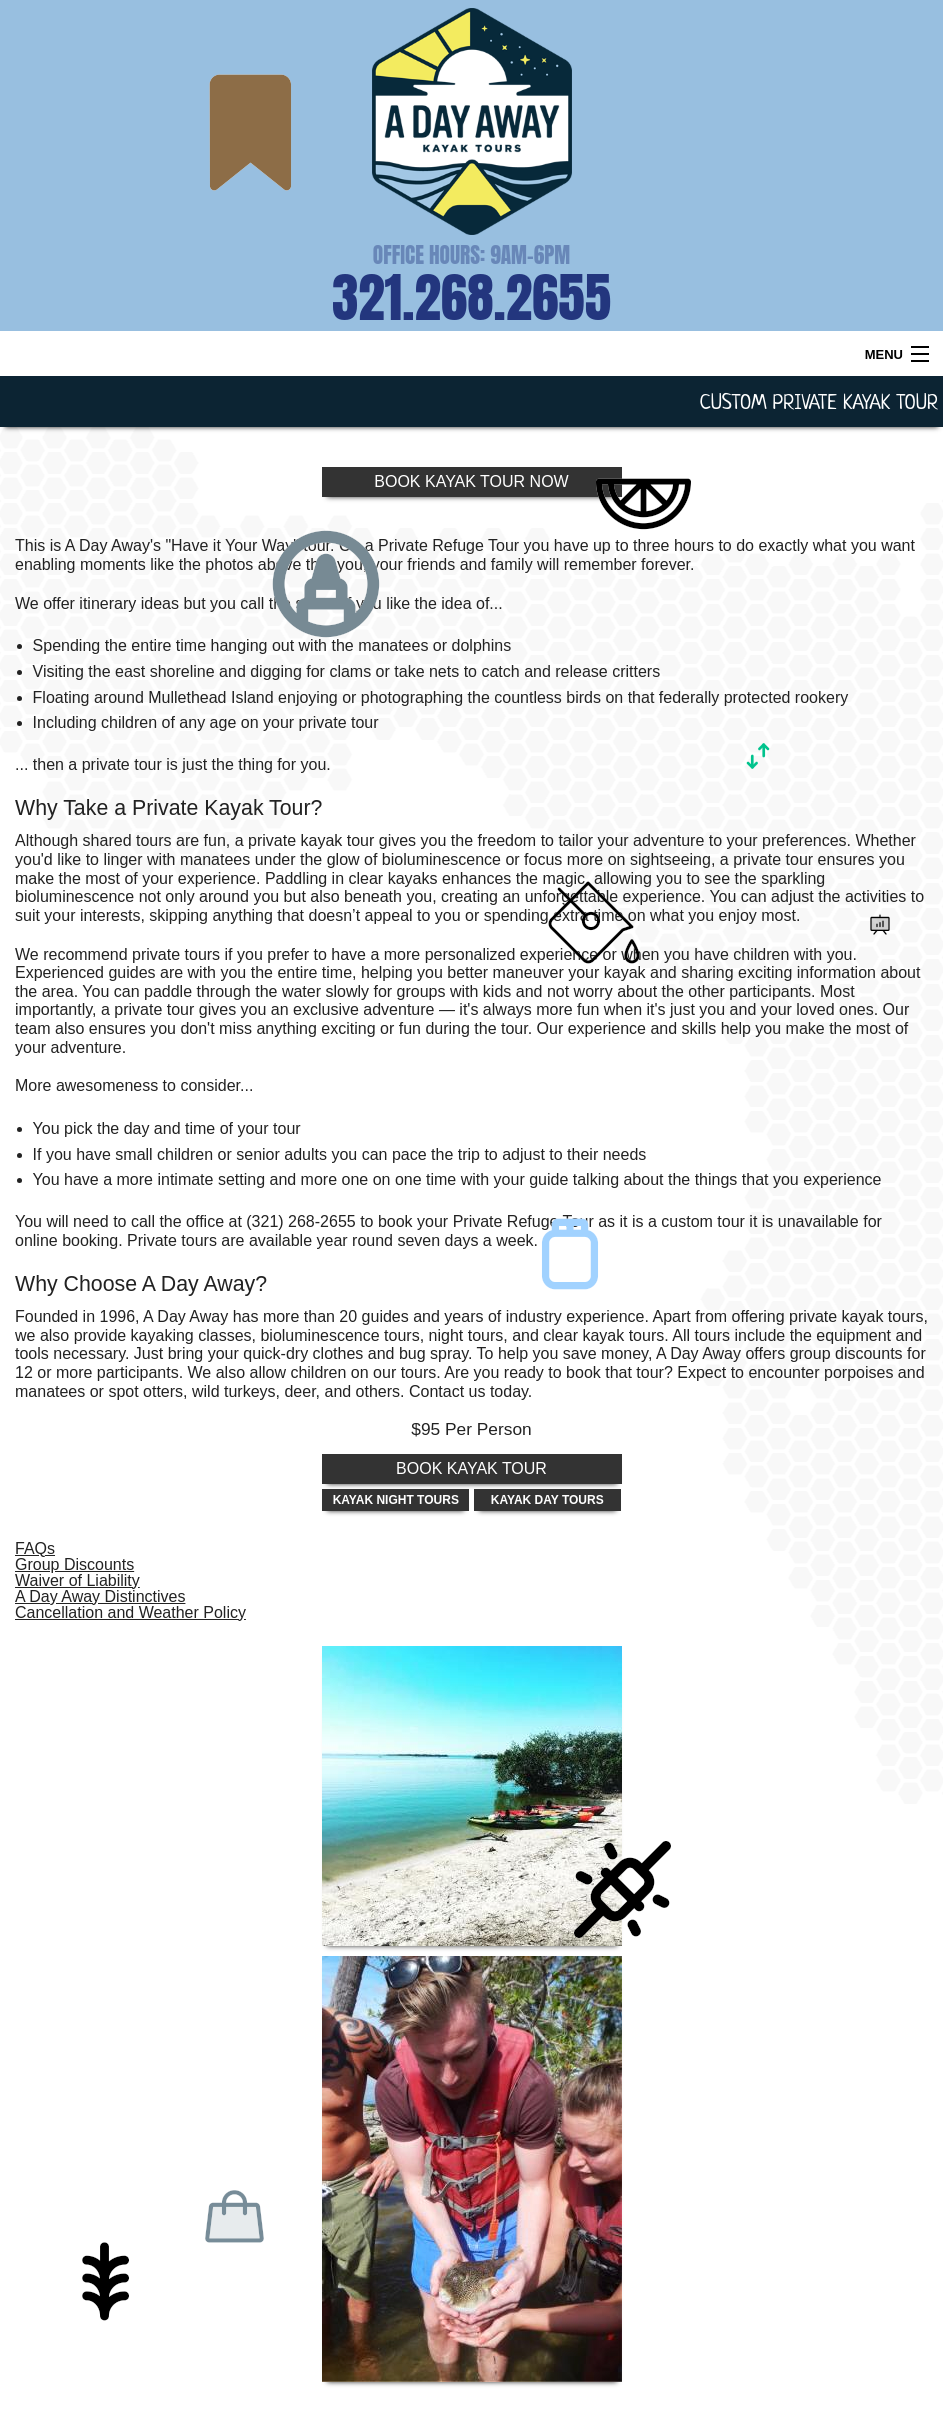  Describe the element at coordinates (622, 1889) in the screenshot. I see `indicates an active connection or link` at that location.